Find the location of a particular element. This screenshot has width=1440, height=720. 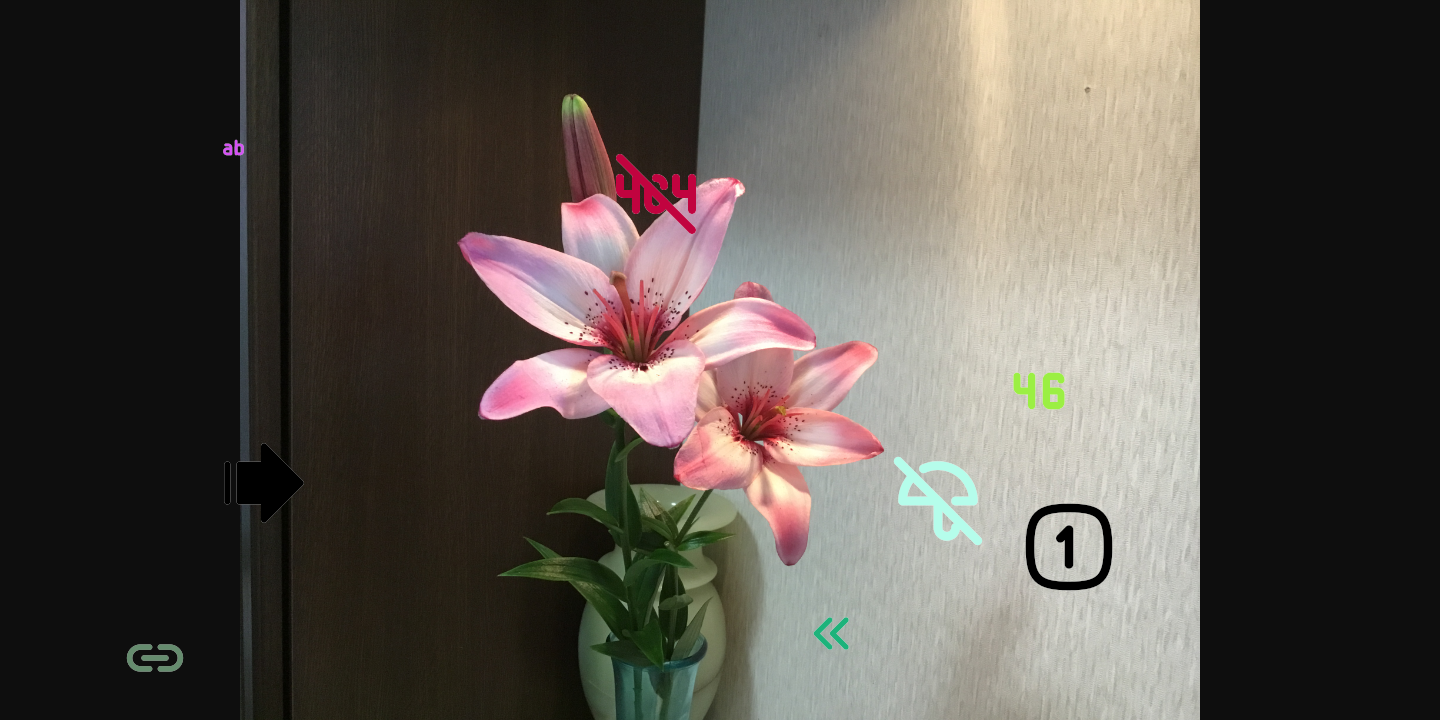

indicates the first item or step in a sequence is located at coordinates (1069, 547).